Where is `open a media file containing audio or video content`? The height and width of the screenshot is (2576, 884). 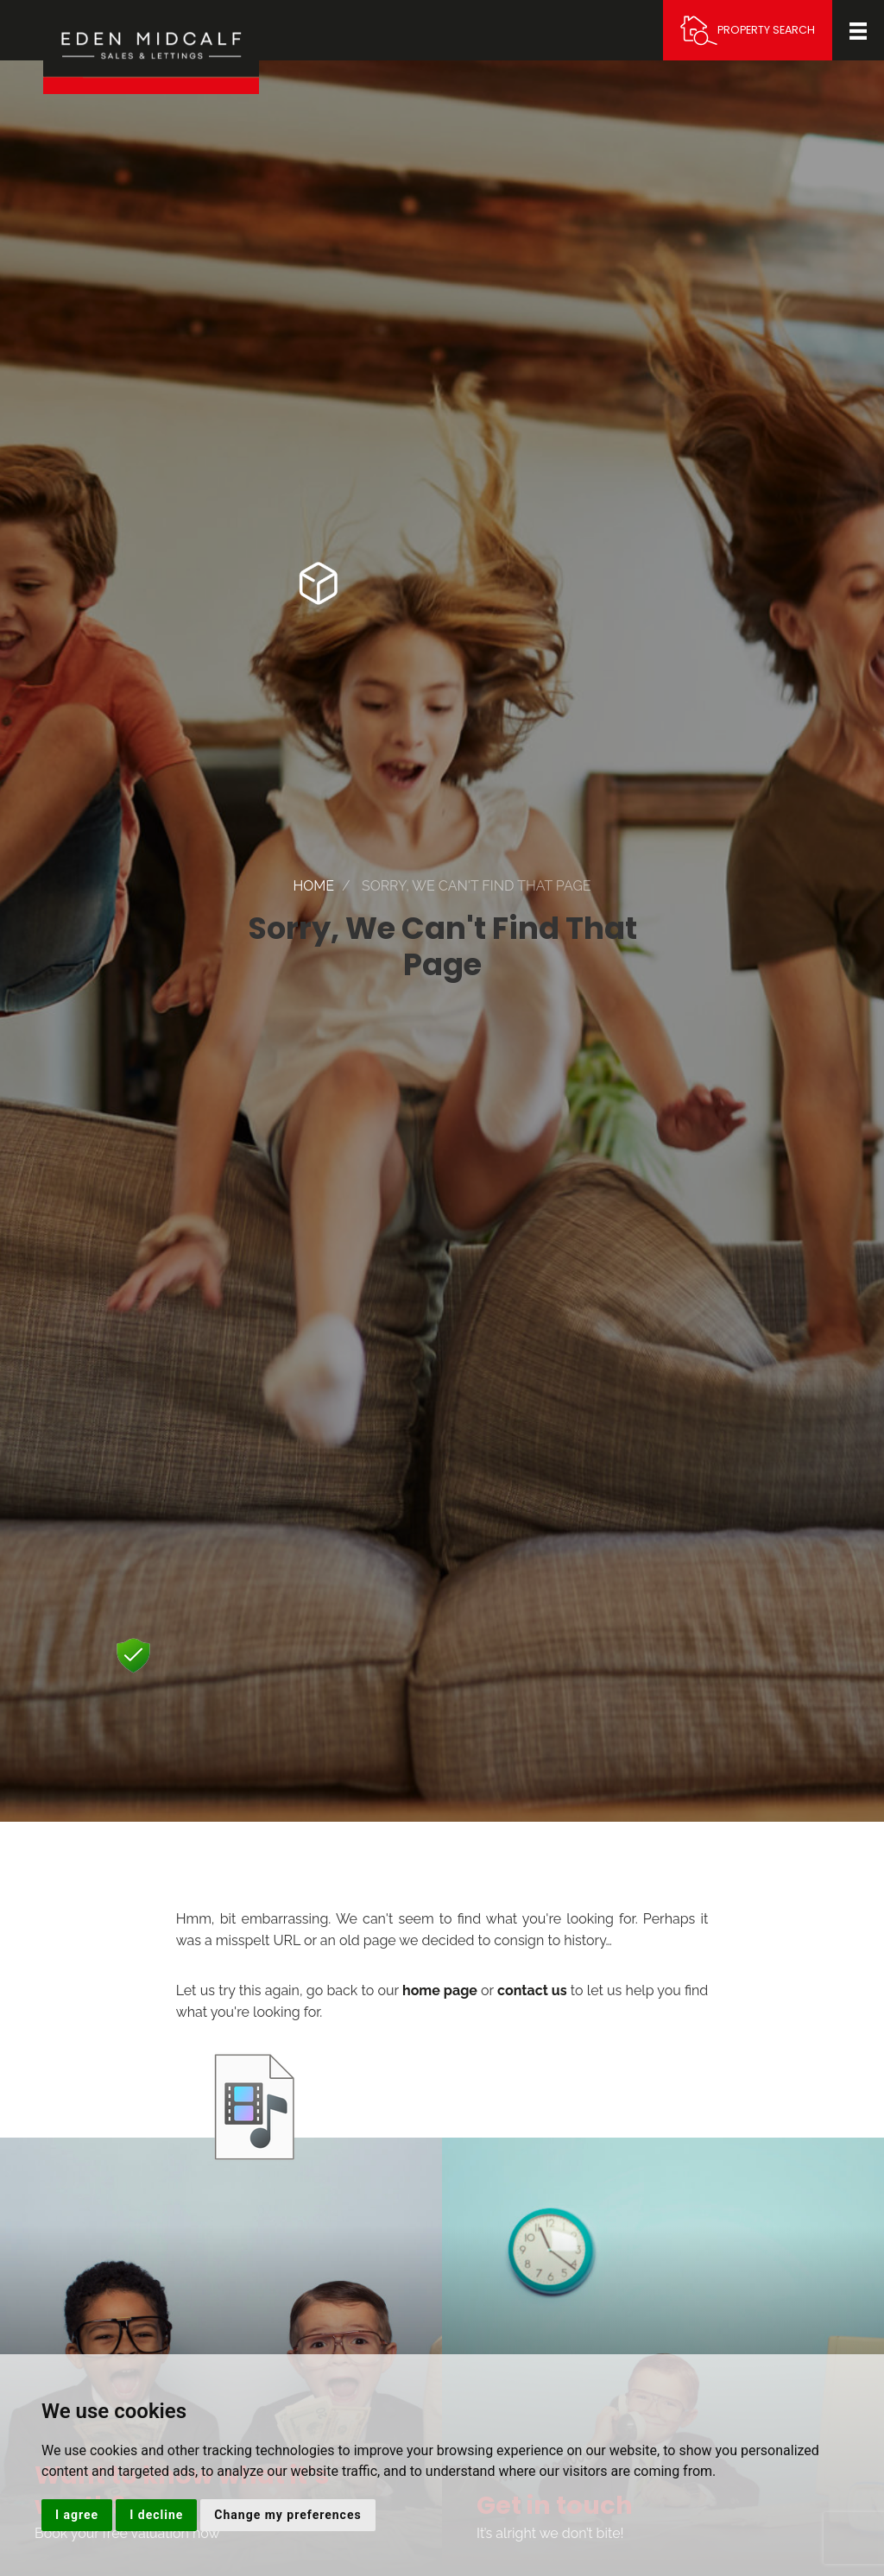
open a media file containing audio or video content is located at coordinates (254, 2107).